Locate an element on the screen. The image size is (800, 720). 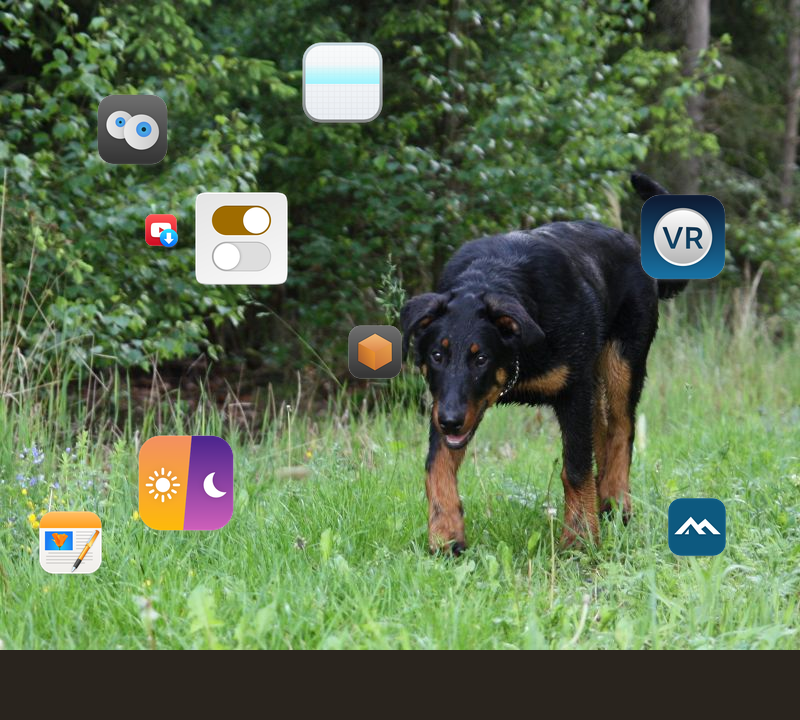
open alpine linux application is located at coordinates (697, 527).